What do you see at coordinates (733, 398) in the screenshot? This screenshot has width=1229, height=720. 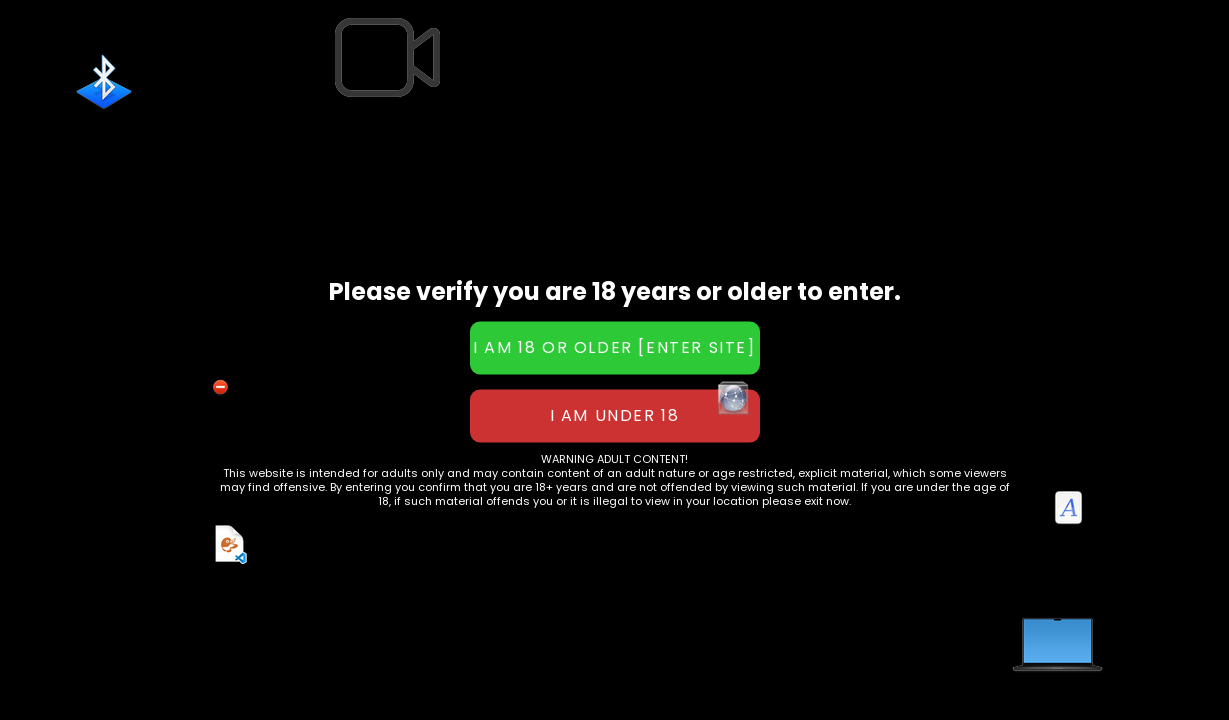 I see `connect to a network file server` at bounding box center [733, 398].